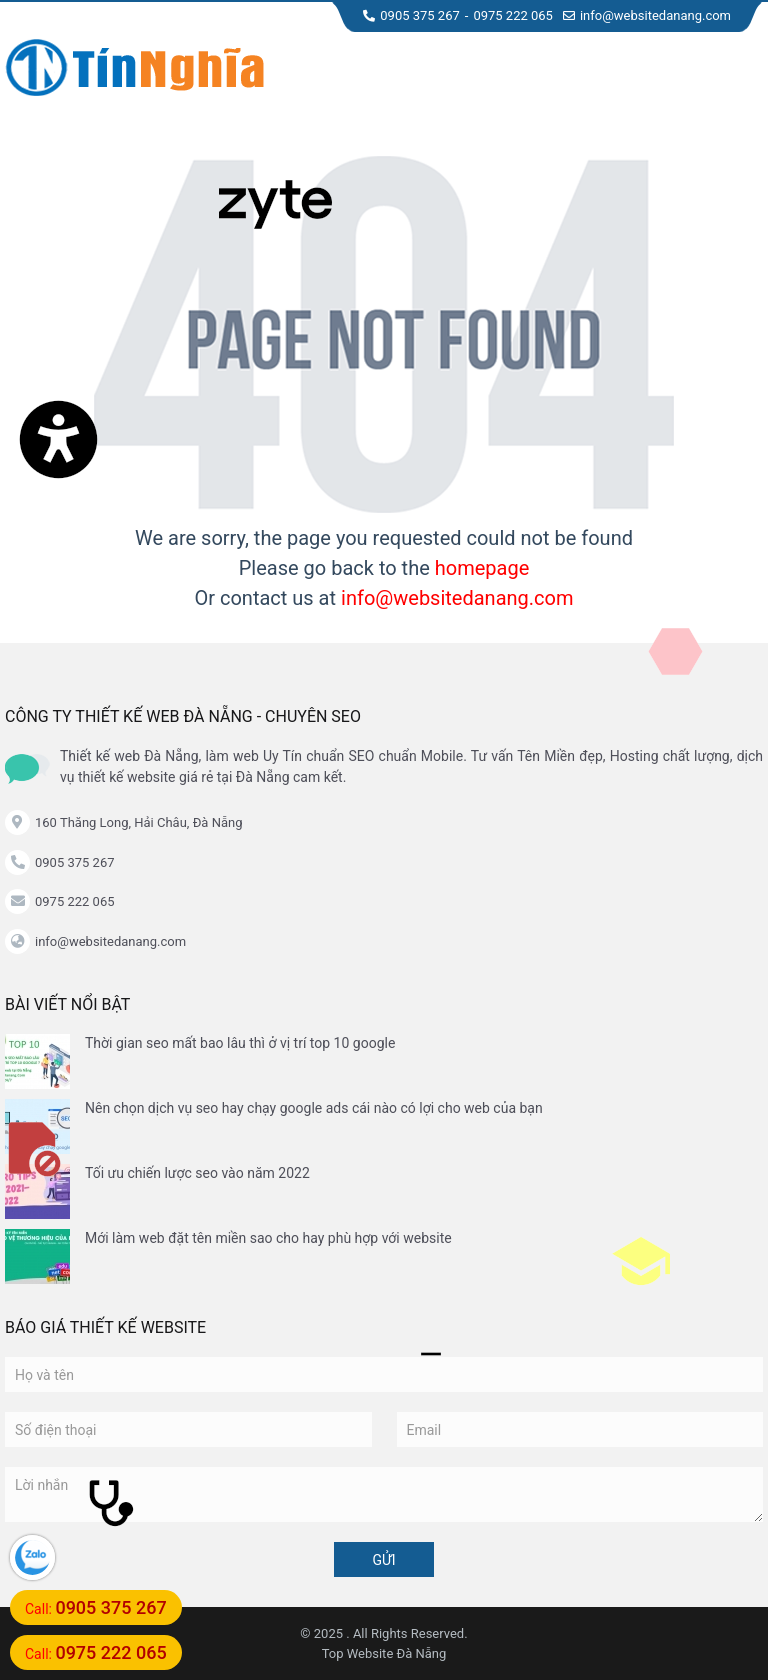 This screenshot has height=1680, width=768. I want to click on enable accessibility features, so click(58, 439).